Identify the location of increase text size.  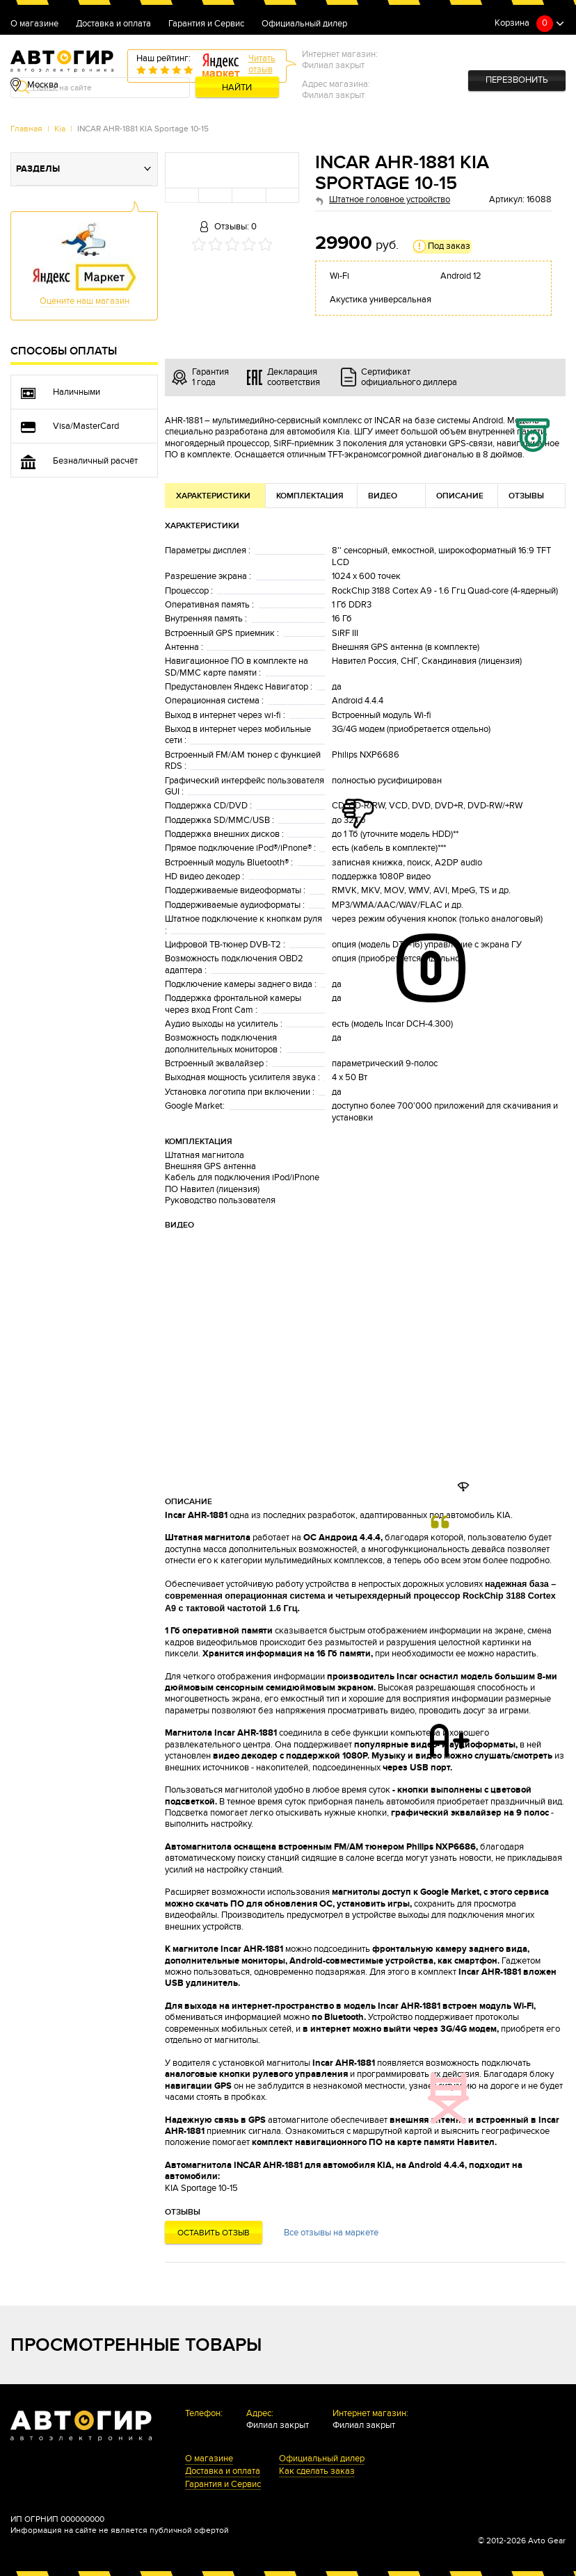
(449, 1741).